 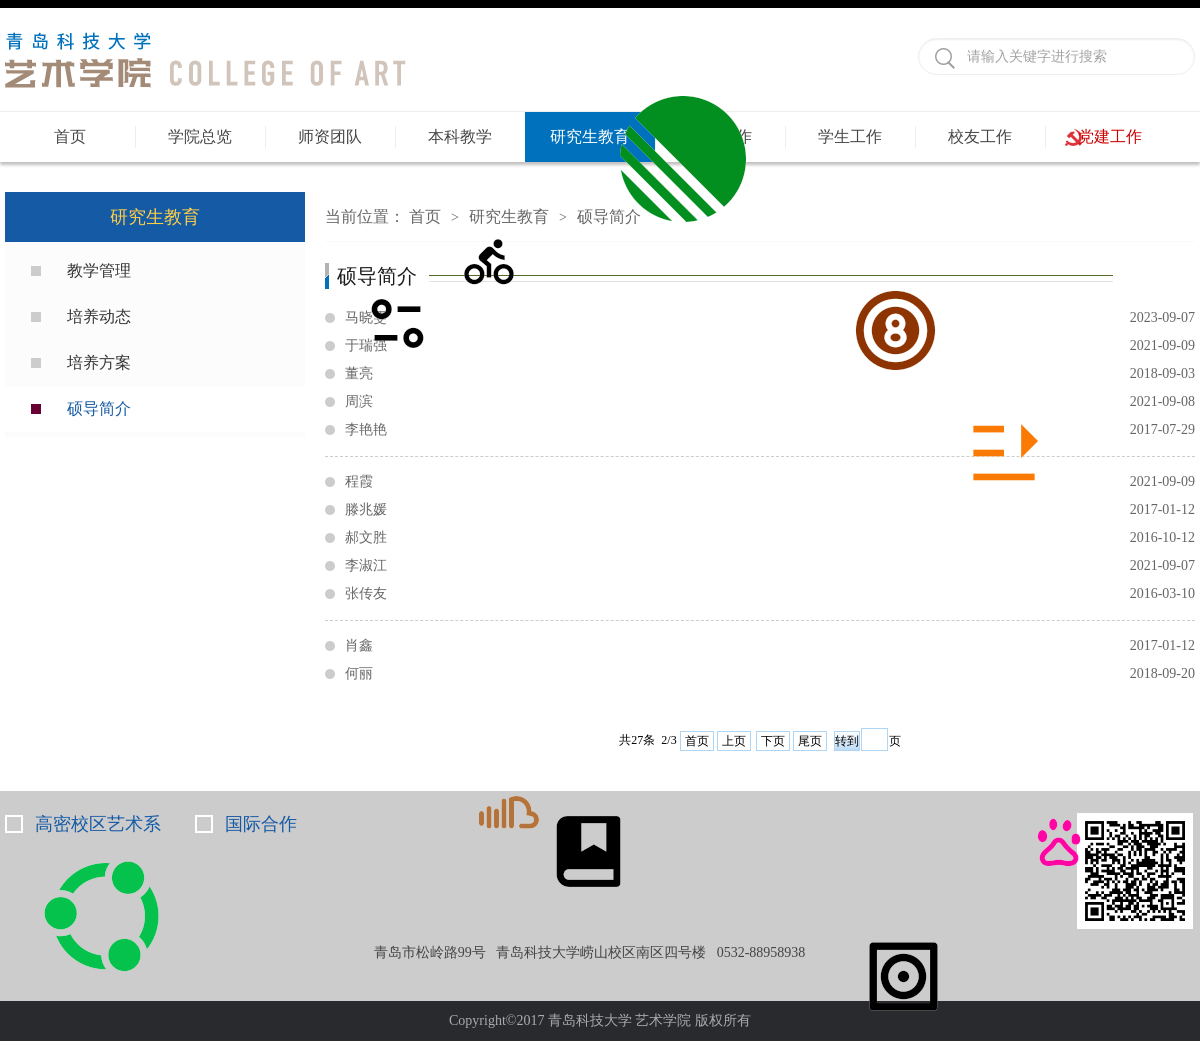 I want to click on open Baidu app, so click(x=1059, y=842).